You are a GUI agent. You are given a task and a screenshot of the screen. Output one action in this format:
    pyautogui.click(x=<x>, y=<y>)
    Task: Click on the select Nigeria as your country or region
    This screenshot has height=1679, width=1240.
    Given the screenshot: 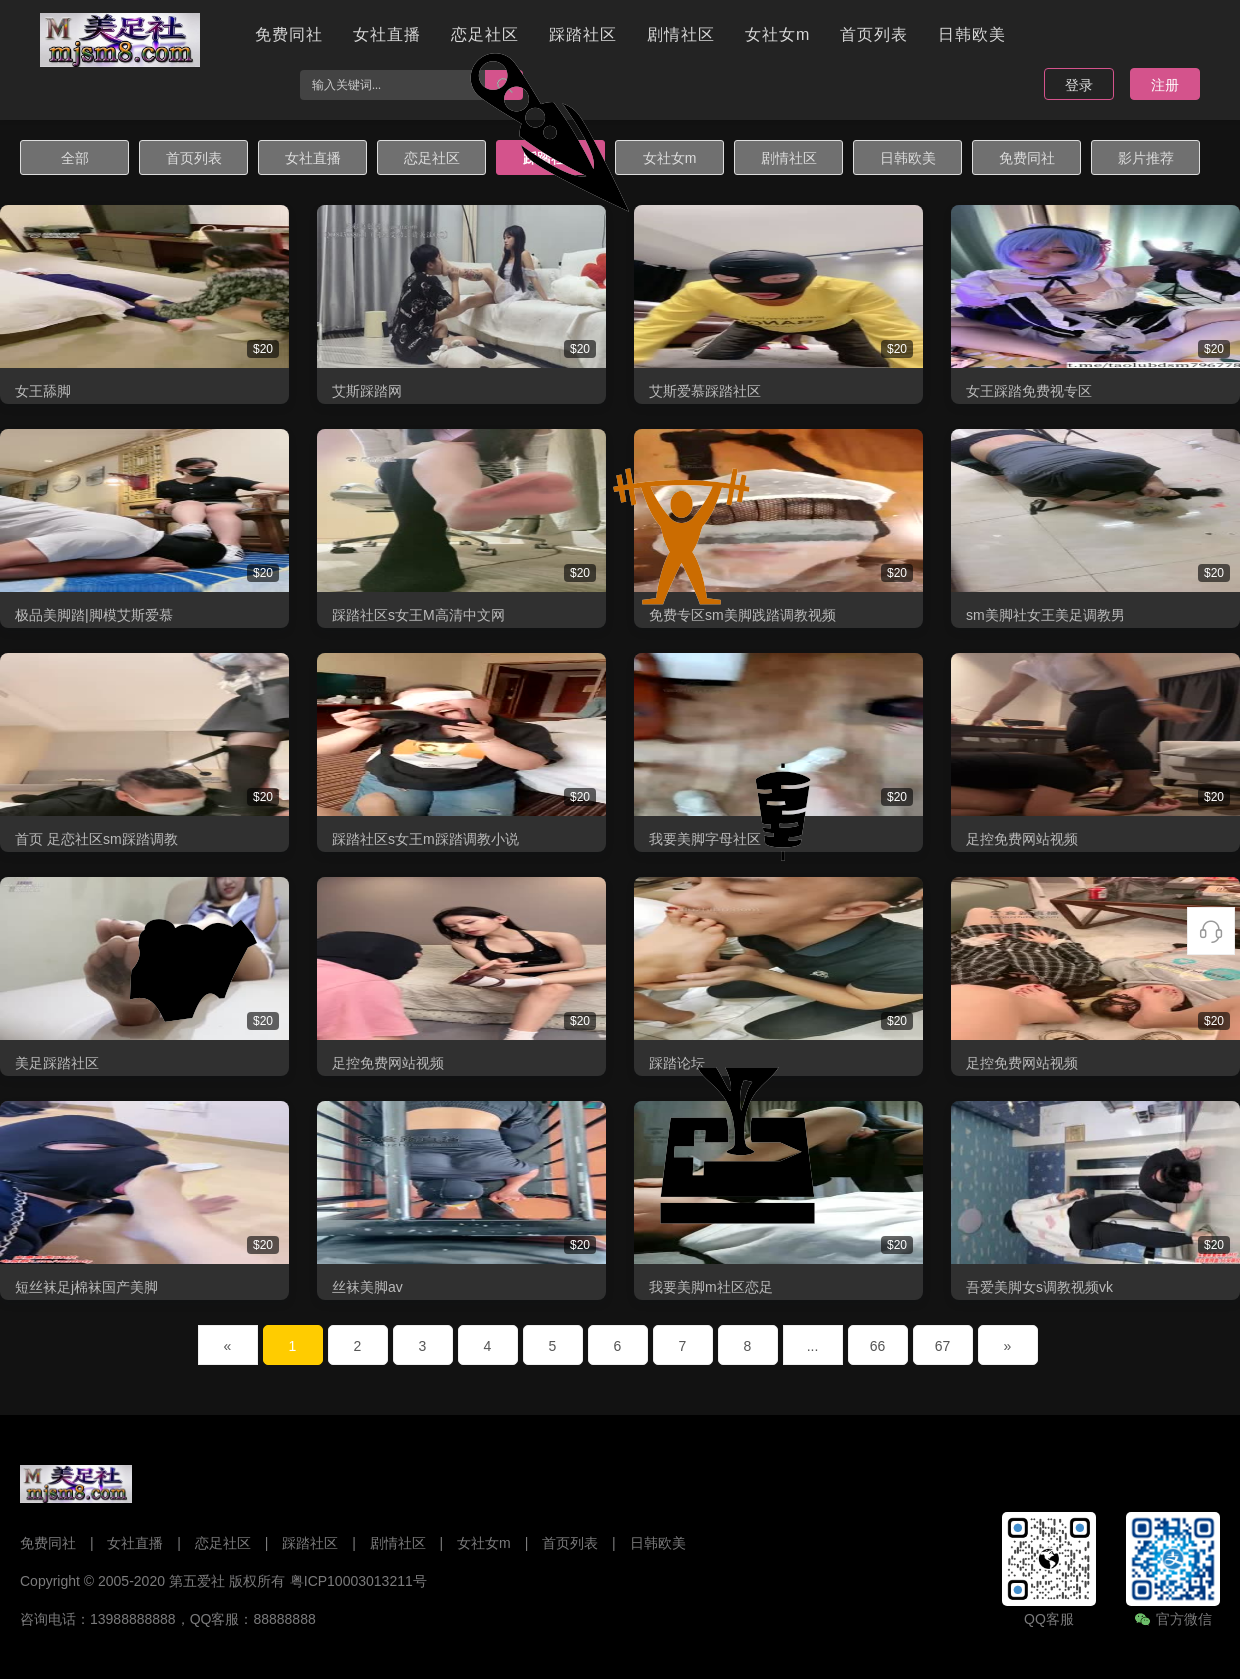 What is the action you would take?
    pyautogui.click(x=193, y=970)
    